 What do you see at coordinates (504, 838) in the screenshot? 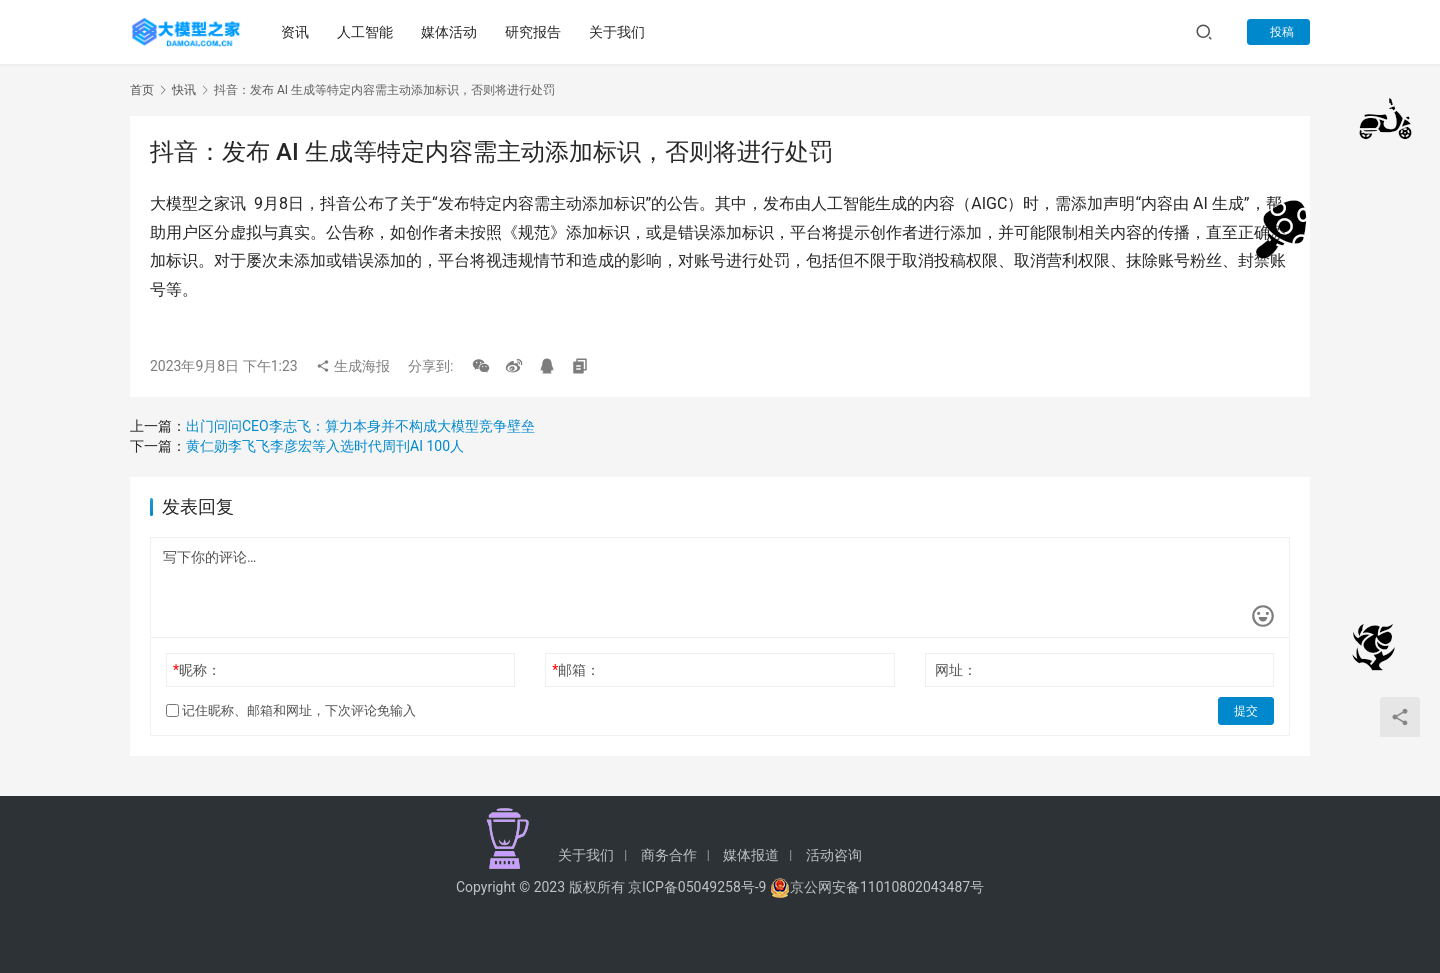
I see `access blending or mixing tools` at bounding box center [504, 838].